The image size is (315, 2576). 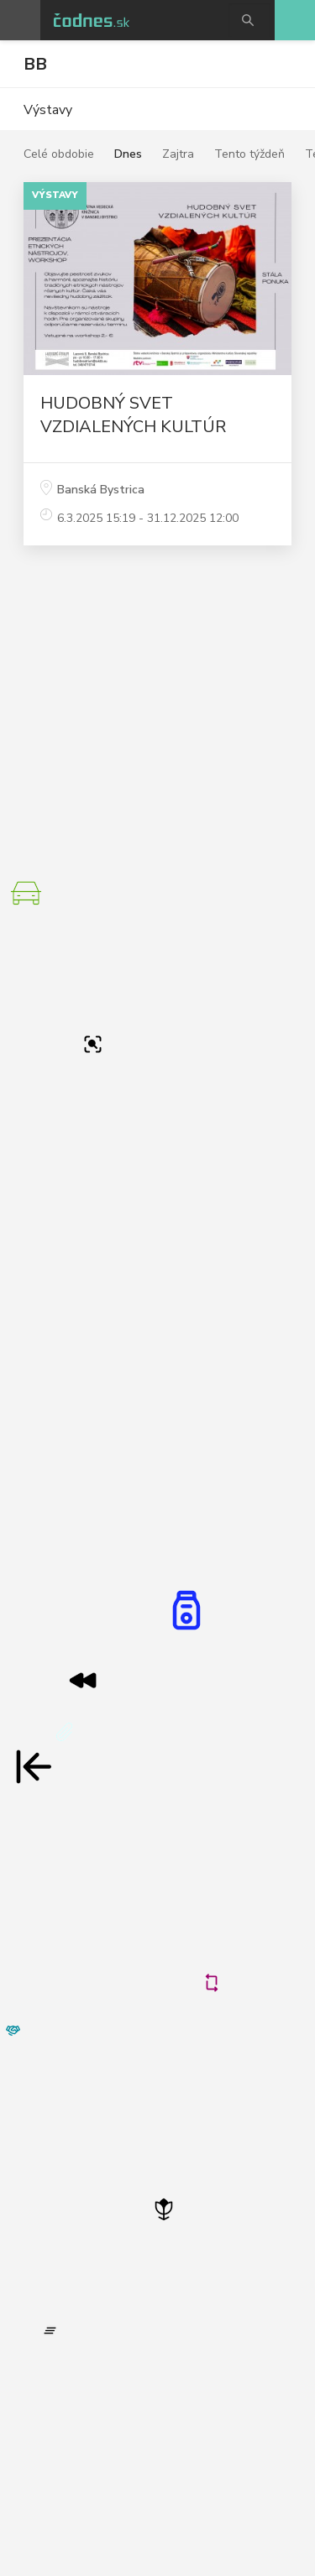 I want to click on rotate your device orientation, so click(x=212, y=1983).